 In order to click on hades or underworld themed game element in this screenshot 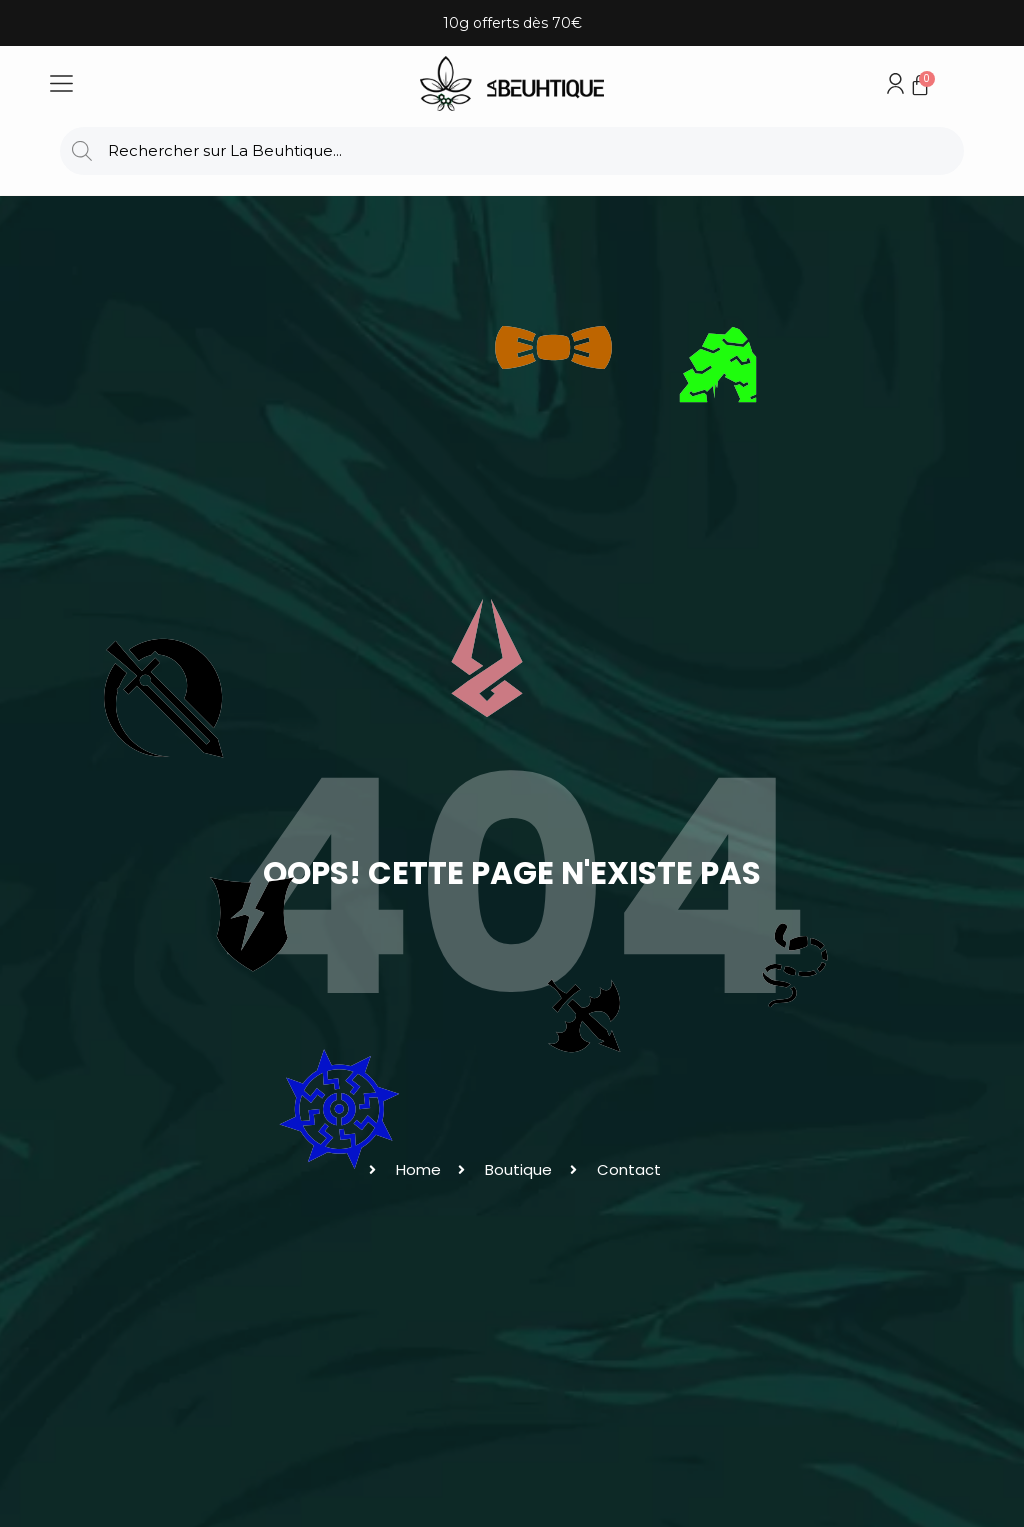, I will do `click(487, 658)`.